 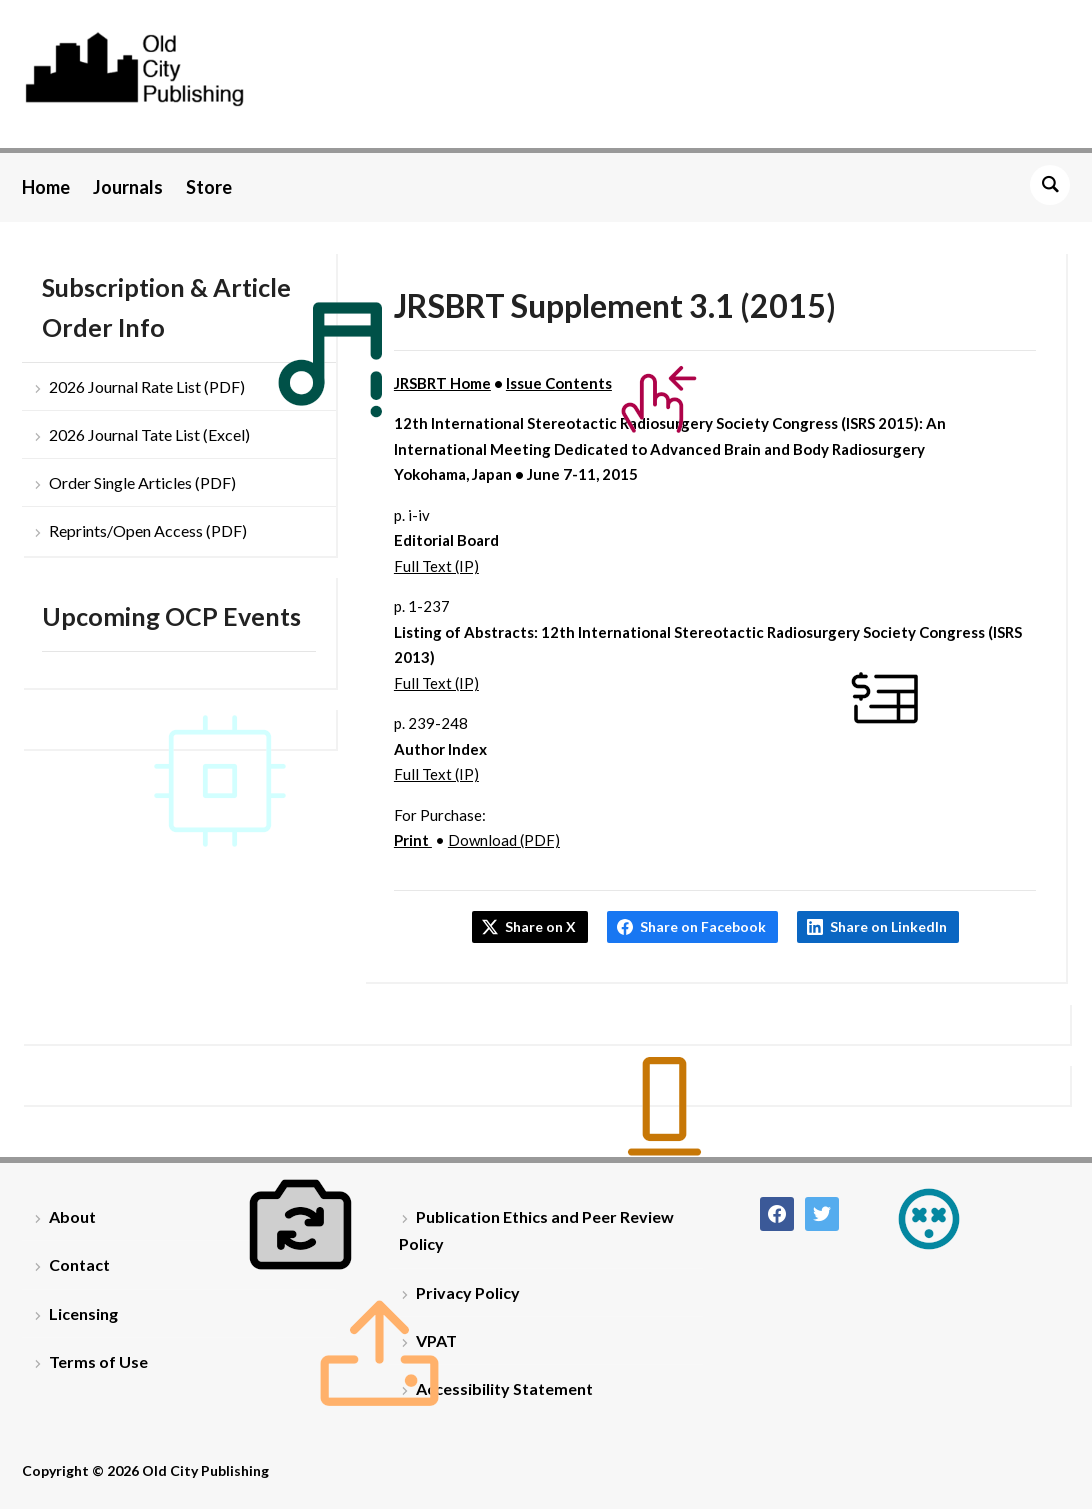 What do you see at coordinates (379, 1359) in the screenshot?
I see `upload a file or document` at bounding box center [379, 1359].